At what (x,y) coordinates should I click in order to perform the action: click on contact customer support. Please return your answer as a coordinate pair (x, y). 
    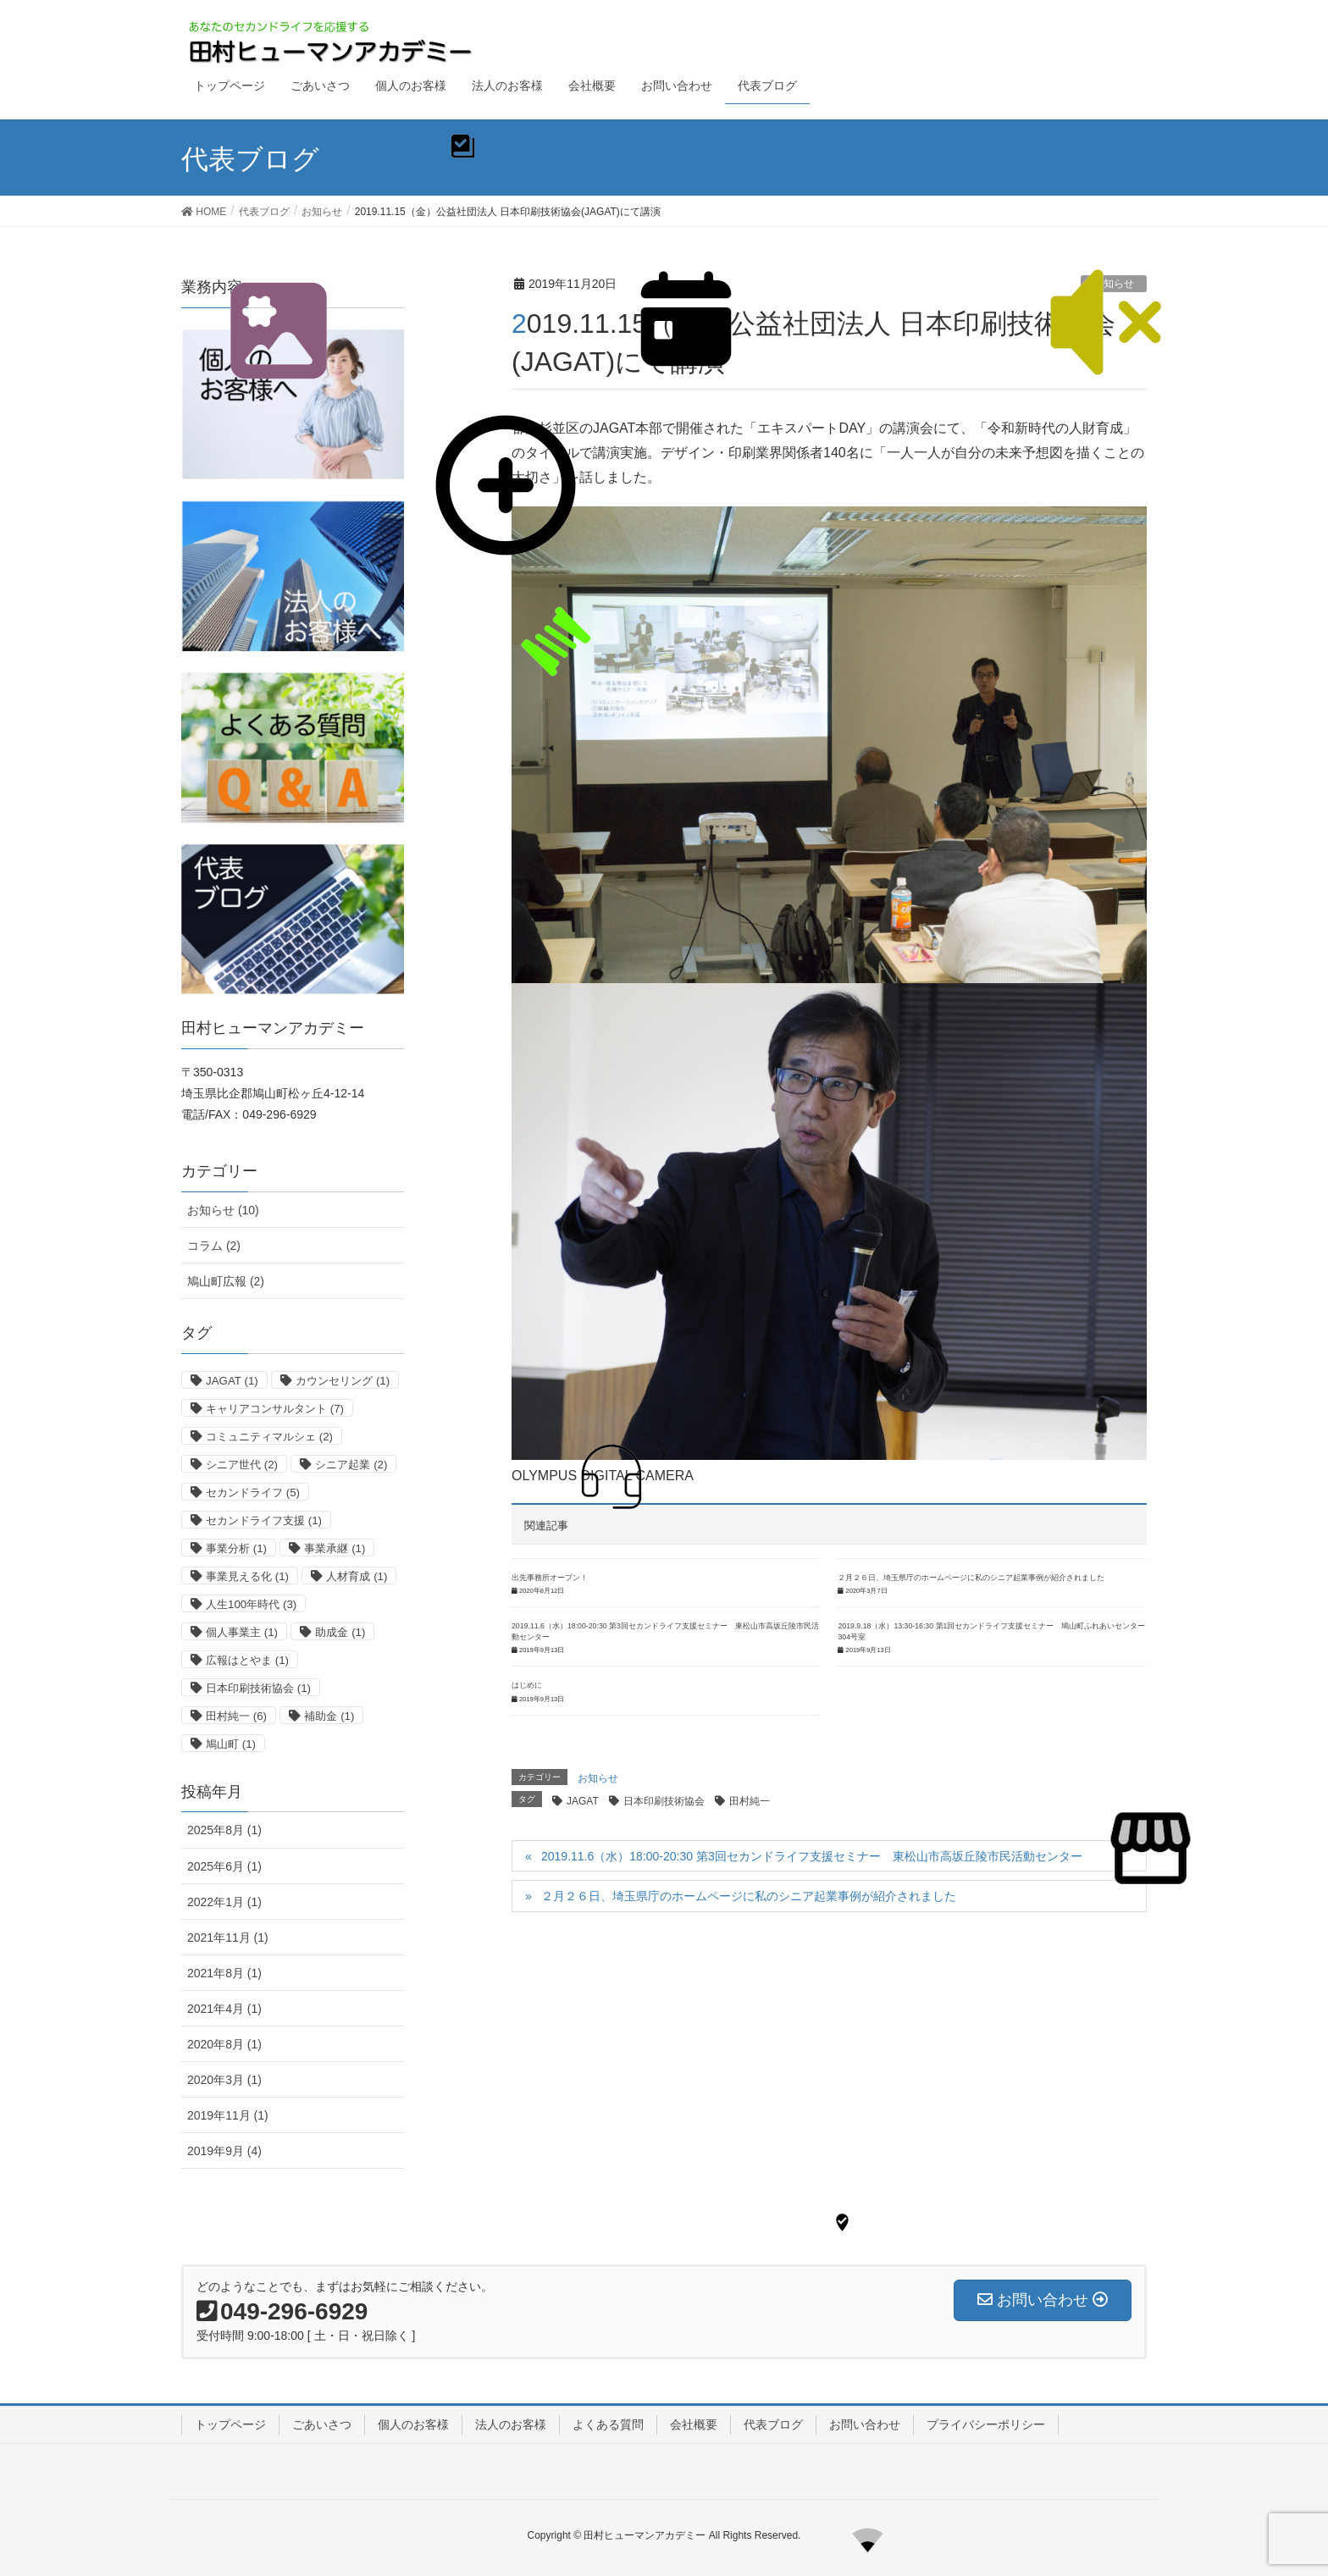
    Looking at the image, I should click on (611, 1474).